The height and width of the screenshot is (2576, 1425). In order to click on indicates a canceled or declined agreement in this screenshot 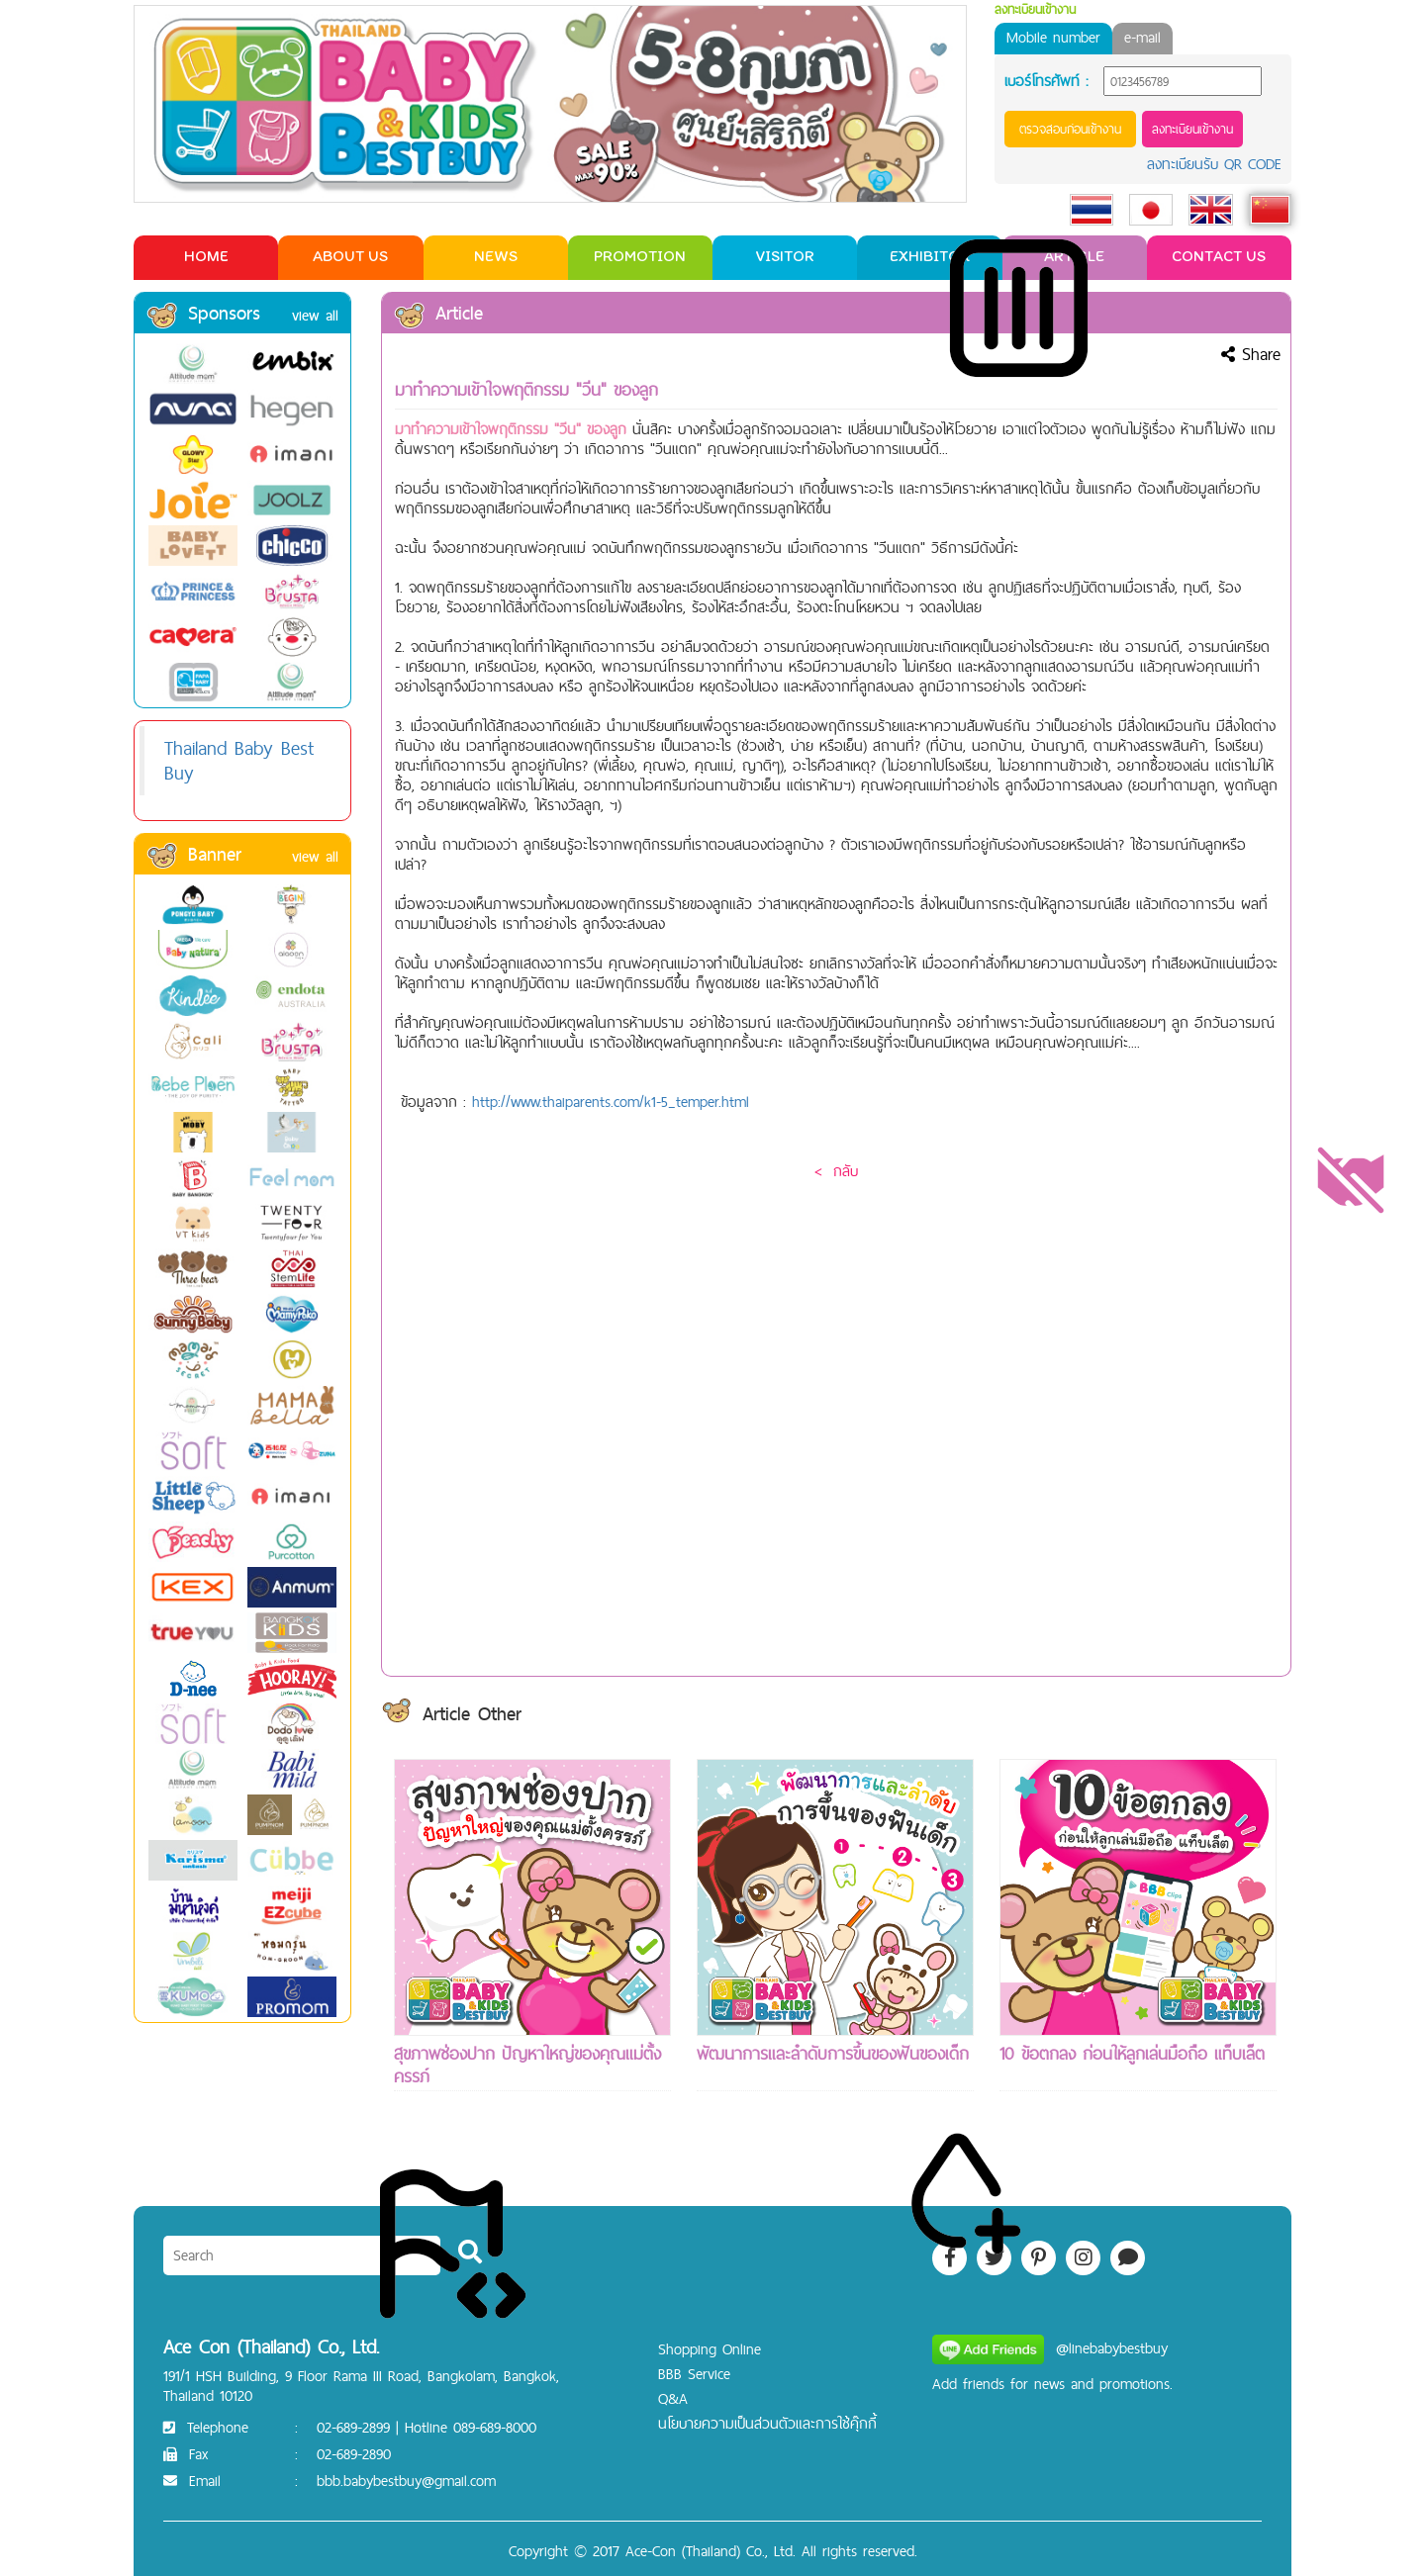, I will do `click(1351, 1180)`.